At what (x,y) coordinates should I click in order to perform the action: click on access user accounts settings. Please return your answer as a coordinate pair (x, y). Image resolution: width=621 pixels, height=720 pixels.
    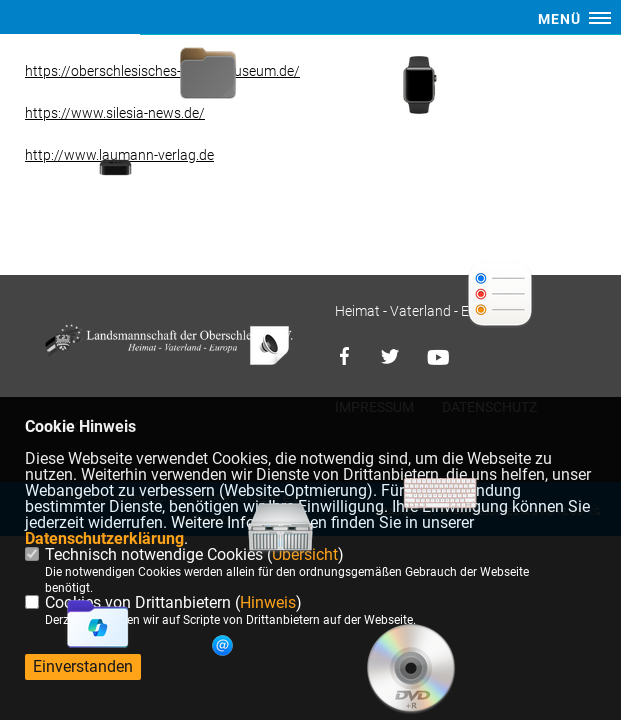
    Looking at the image, I should click on (222, 645).